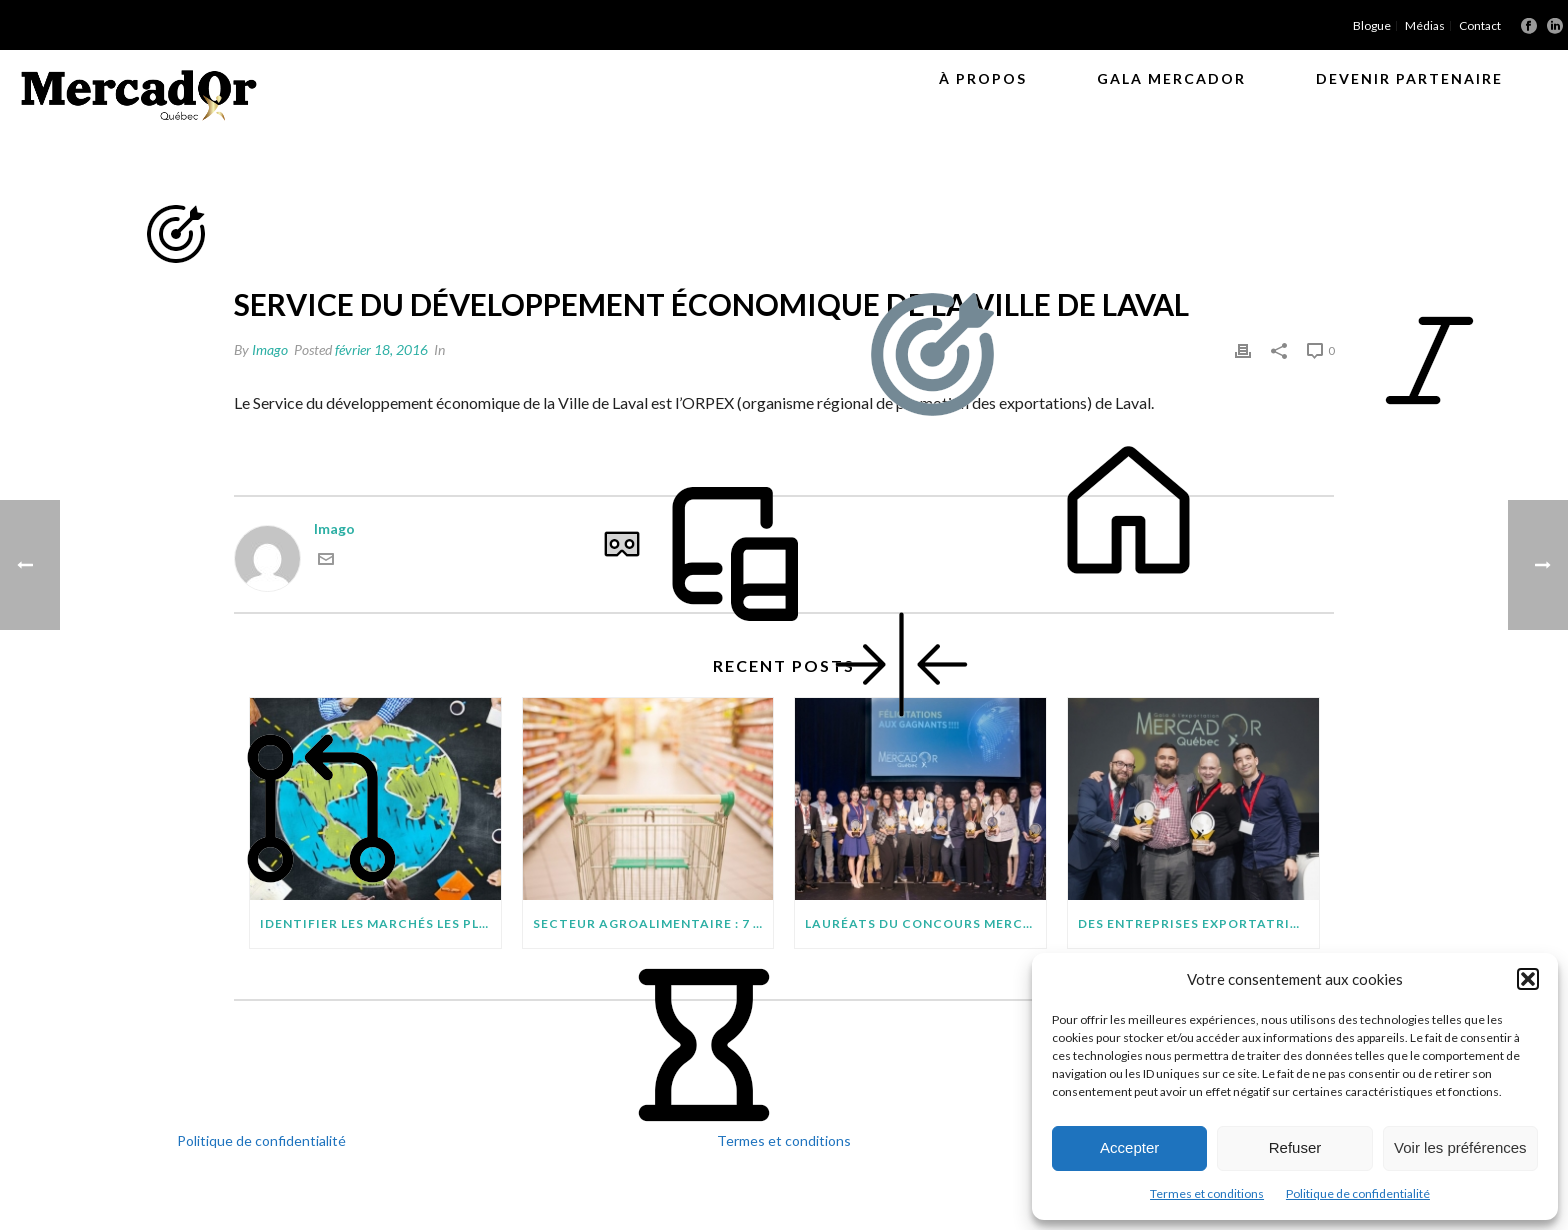  I want to click on apply italic formatting to selected text, so click(1429, 360).